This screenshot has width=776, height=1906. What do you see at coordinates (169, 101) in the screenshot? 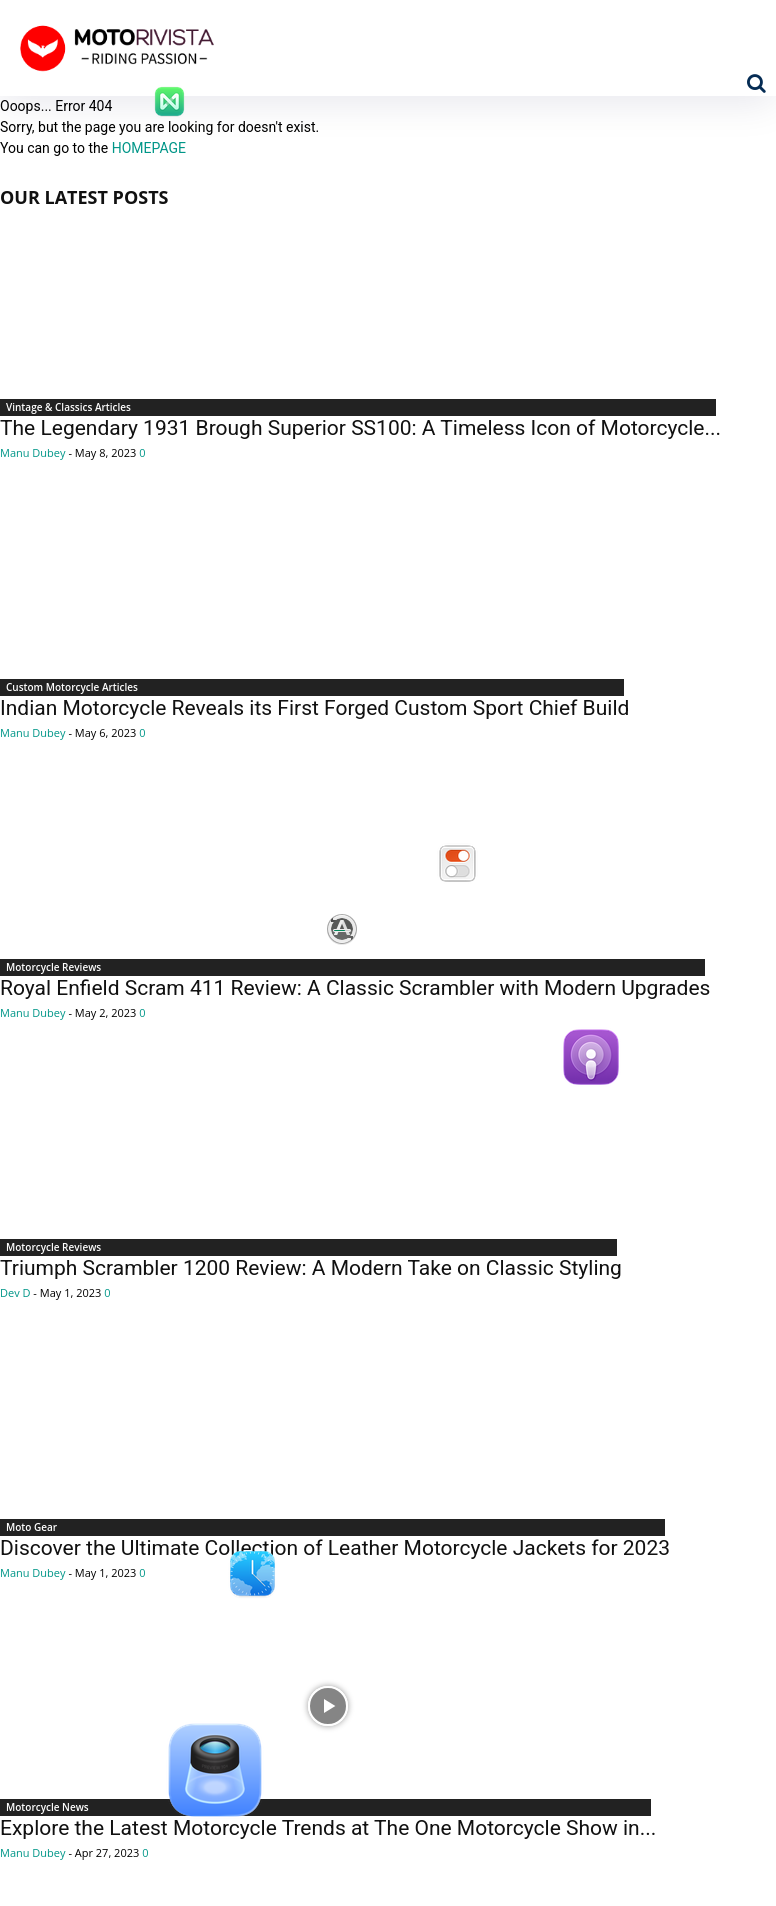
I see `open mindmaster mind mapping application` at bounding box center [169, 101].